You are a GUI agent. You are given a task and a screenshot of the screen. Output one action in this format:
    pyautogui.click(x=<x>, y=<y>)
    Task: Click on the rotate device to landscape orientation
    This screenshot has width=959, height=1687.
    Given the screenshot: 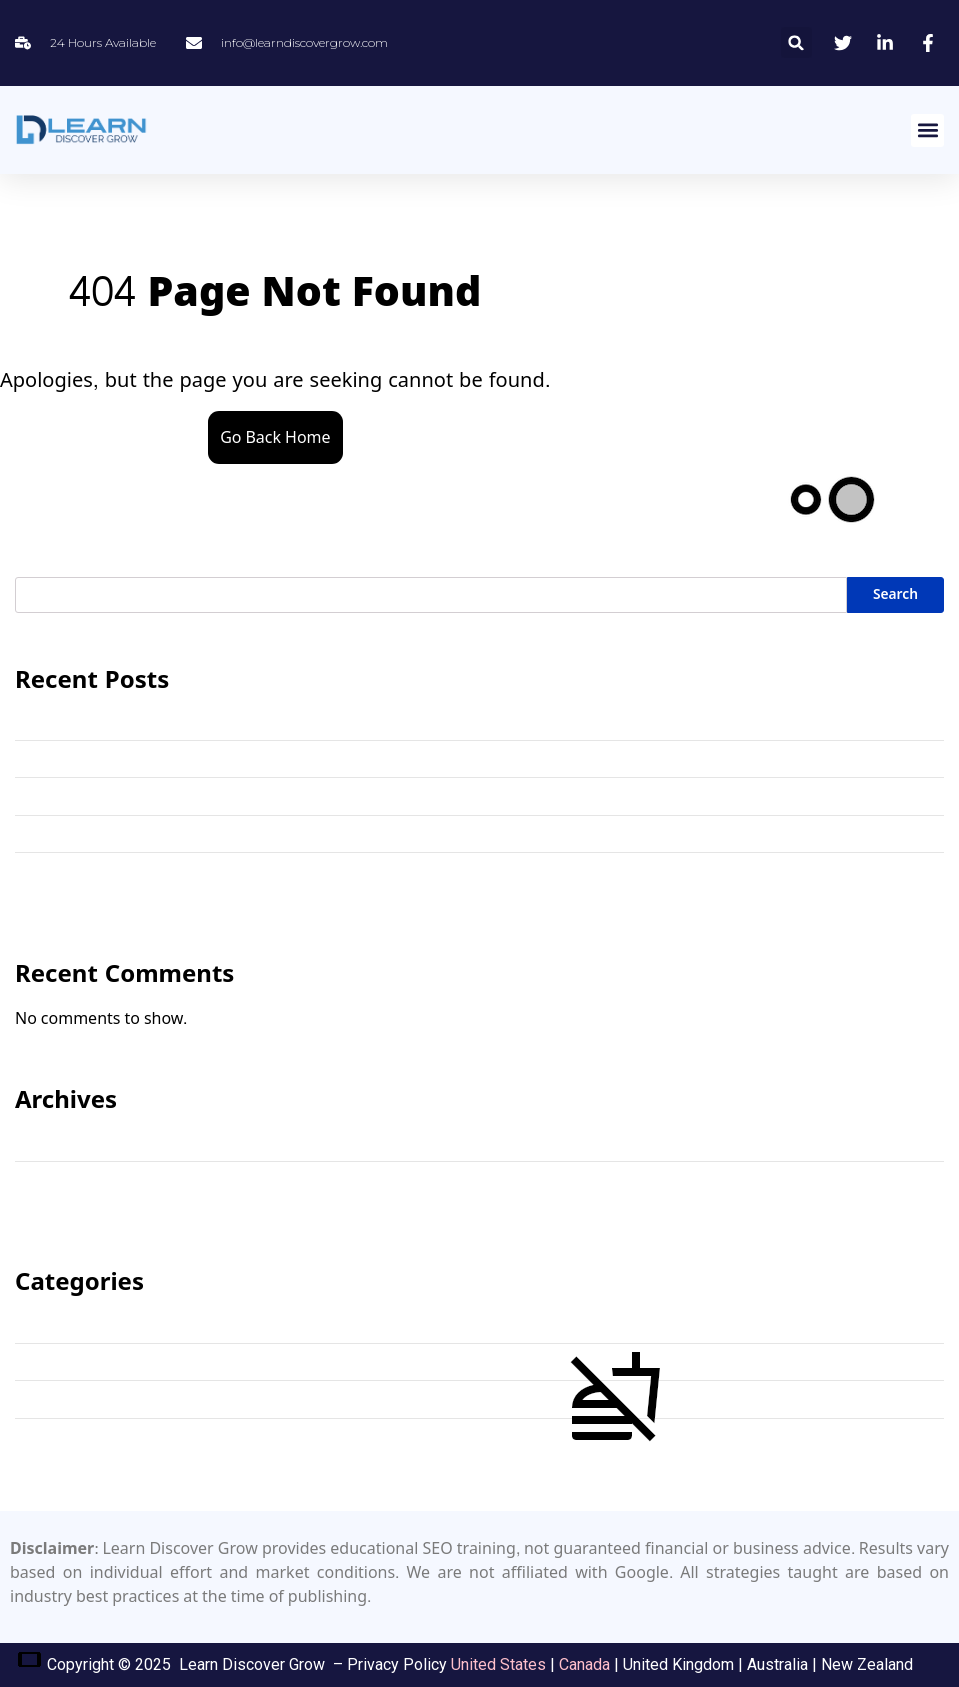 What is the action you would take?
    pyautogui.click(x=29, y=1659)
    